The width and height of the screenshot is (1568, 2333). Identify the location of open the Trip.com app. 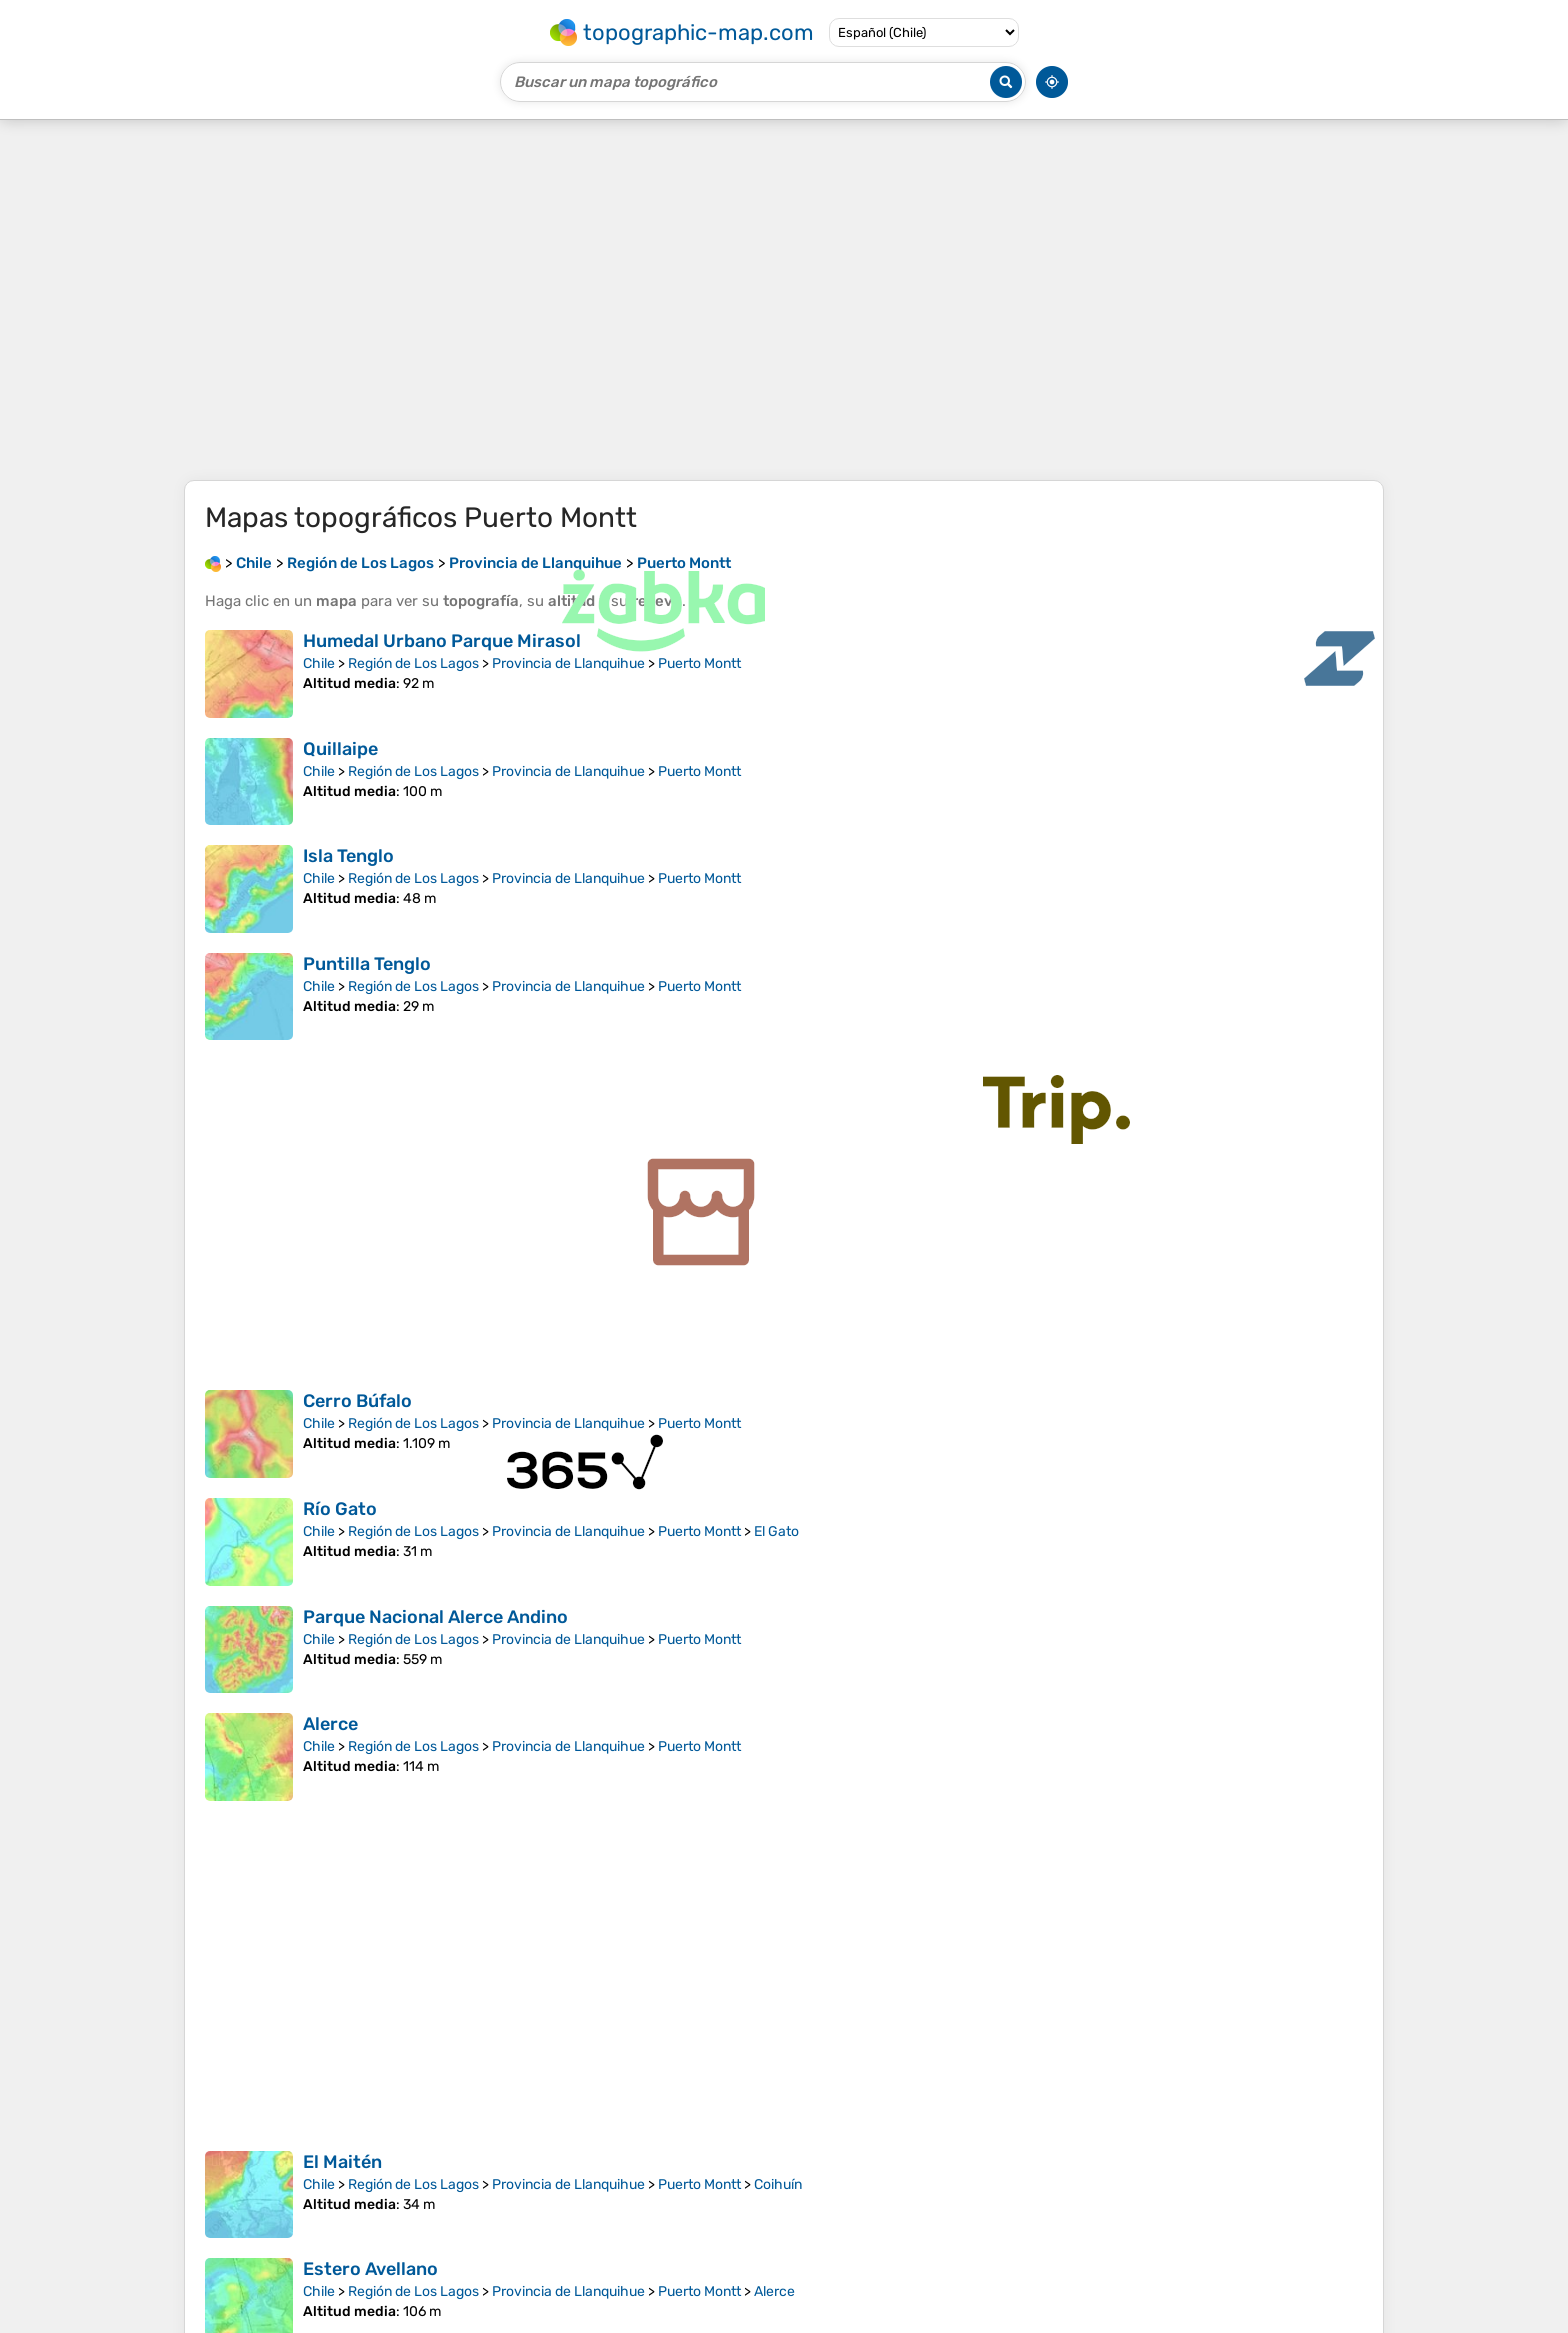
(1056, 1109).